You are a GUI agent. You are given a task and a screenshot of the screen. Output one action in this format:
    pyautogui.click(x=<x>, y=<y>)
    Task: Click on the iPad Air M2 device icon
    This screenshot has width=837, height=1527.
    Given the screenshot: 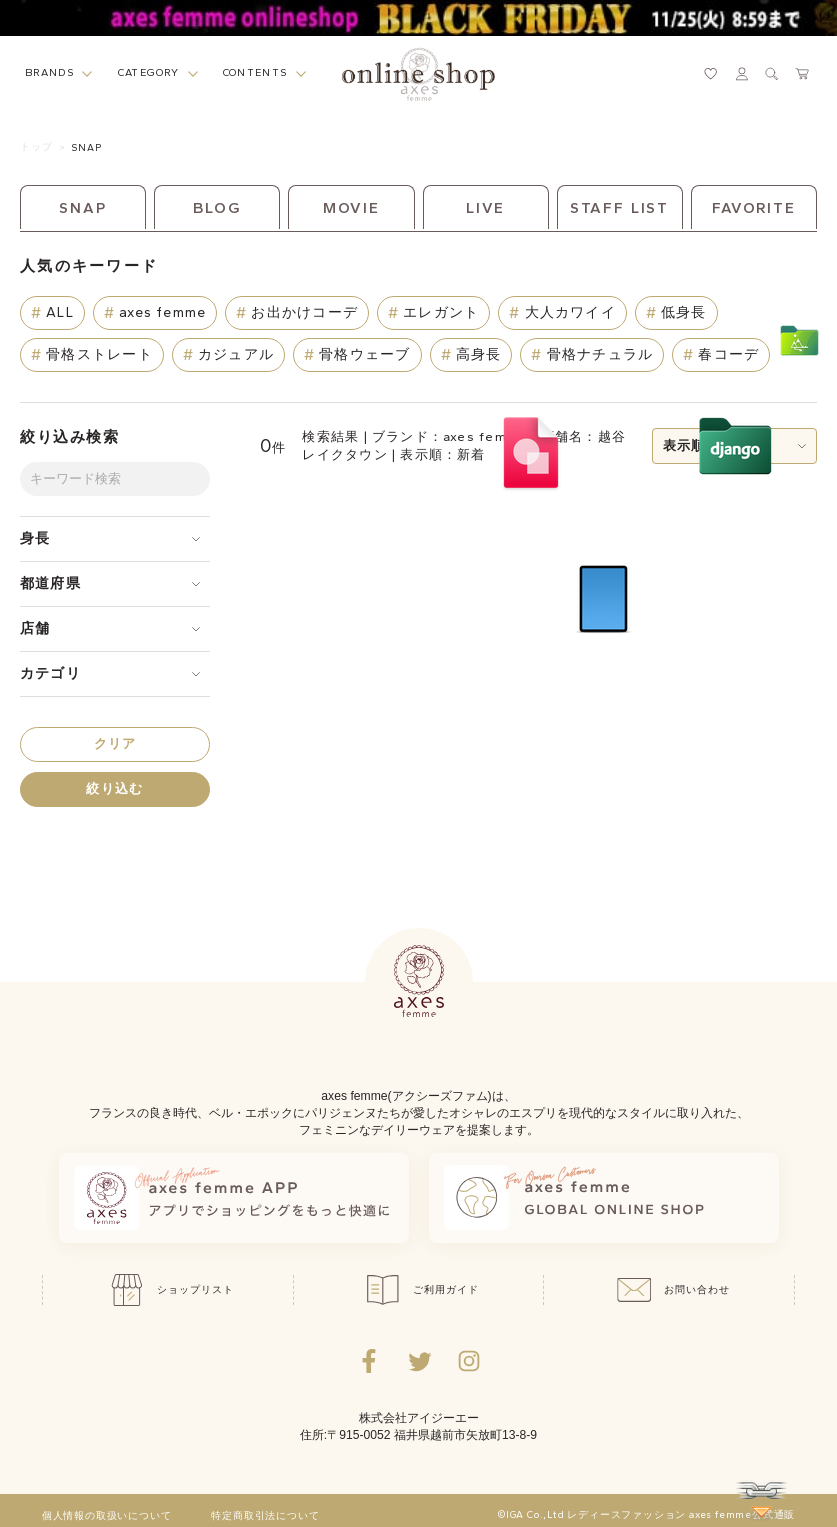 What is the action you would take?
    pyautogui.click(x=603, y=599)
    